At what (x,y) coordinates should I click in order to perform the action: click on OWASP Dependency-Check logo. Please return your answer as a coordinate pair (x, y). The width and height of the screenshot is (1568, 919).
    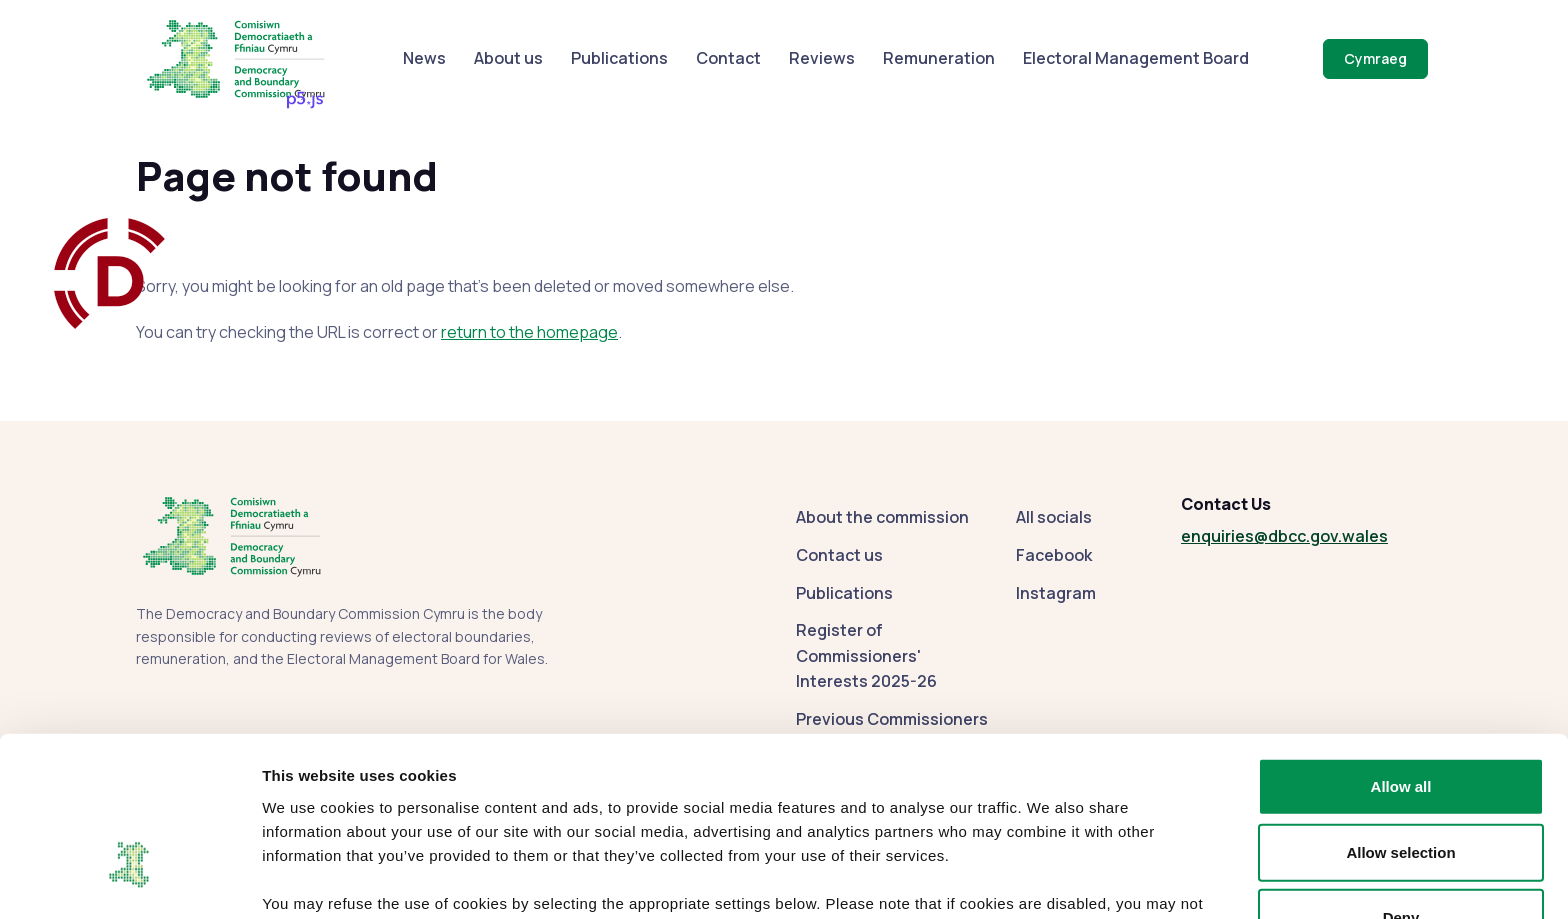
    Looking at the image, I should click on (109, 273).